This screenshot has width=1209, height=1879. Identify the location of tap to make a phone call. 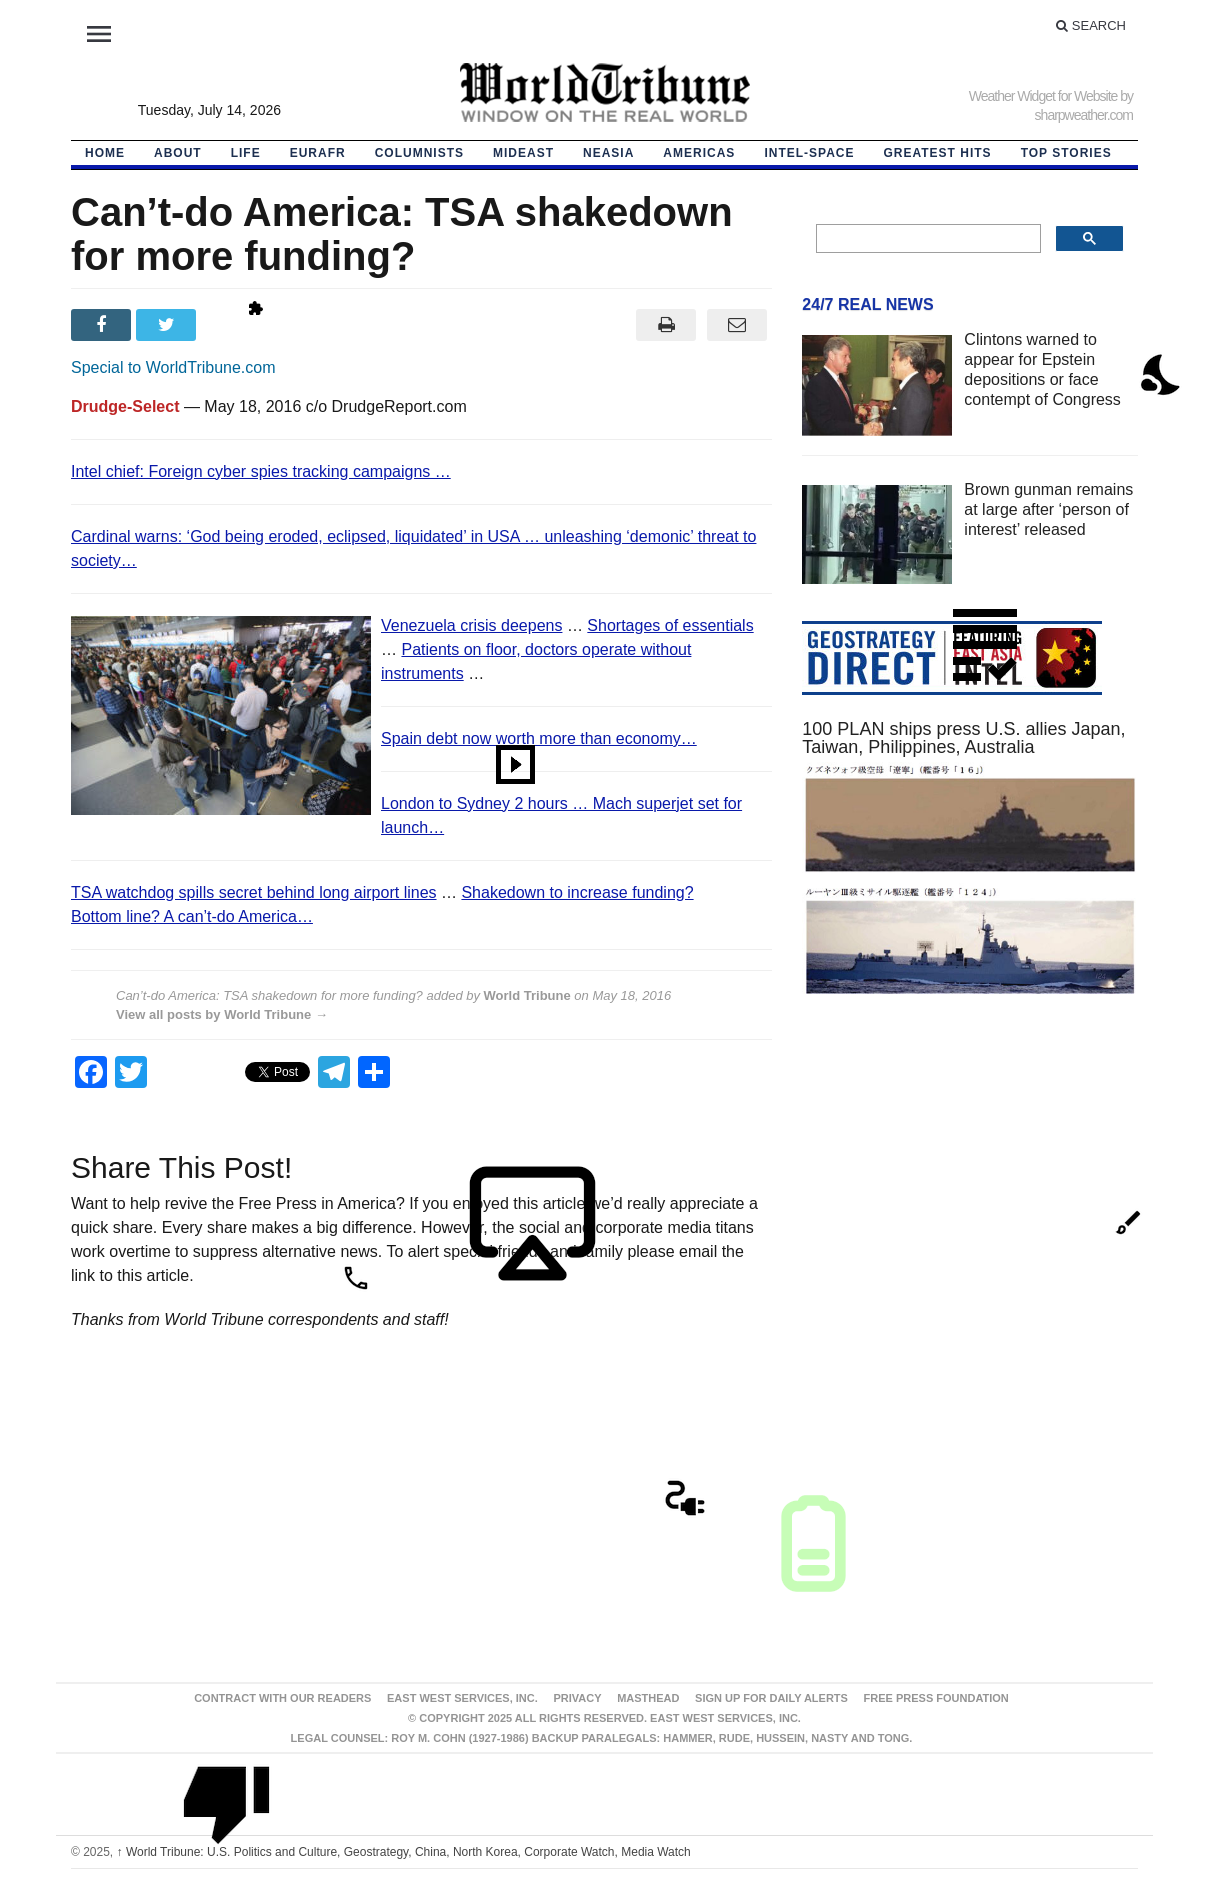
(356, 1278).